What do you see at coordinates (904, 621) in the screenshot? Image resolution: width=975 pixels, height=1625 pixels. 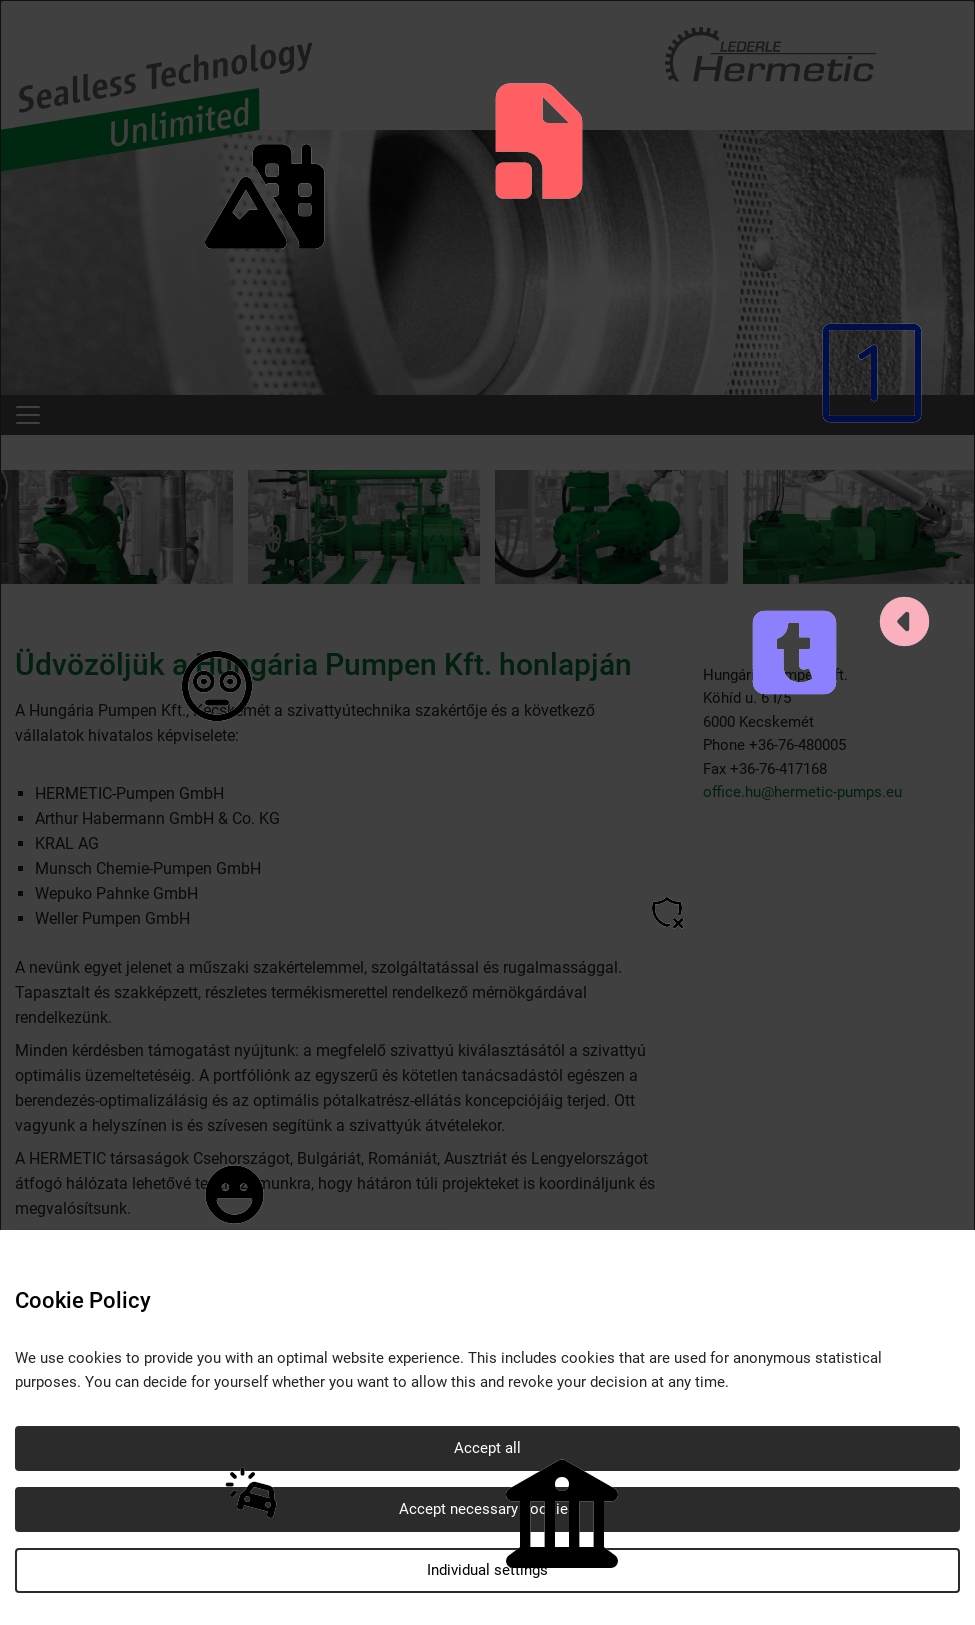 I see `go back to the previous screen` at bounding box center [904, 621].